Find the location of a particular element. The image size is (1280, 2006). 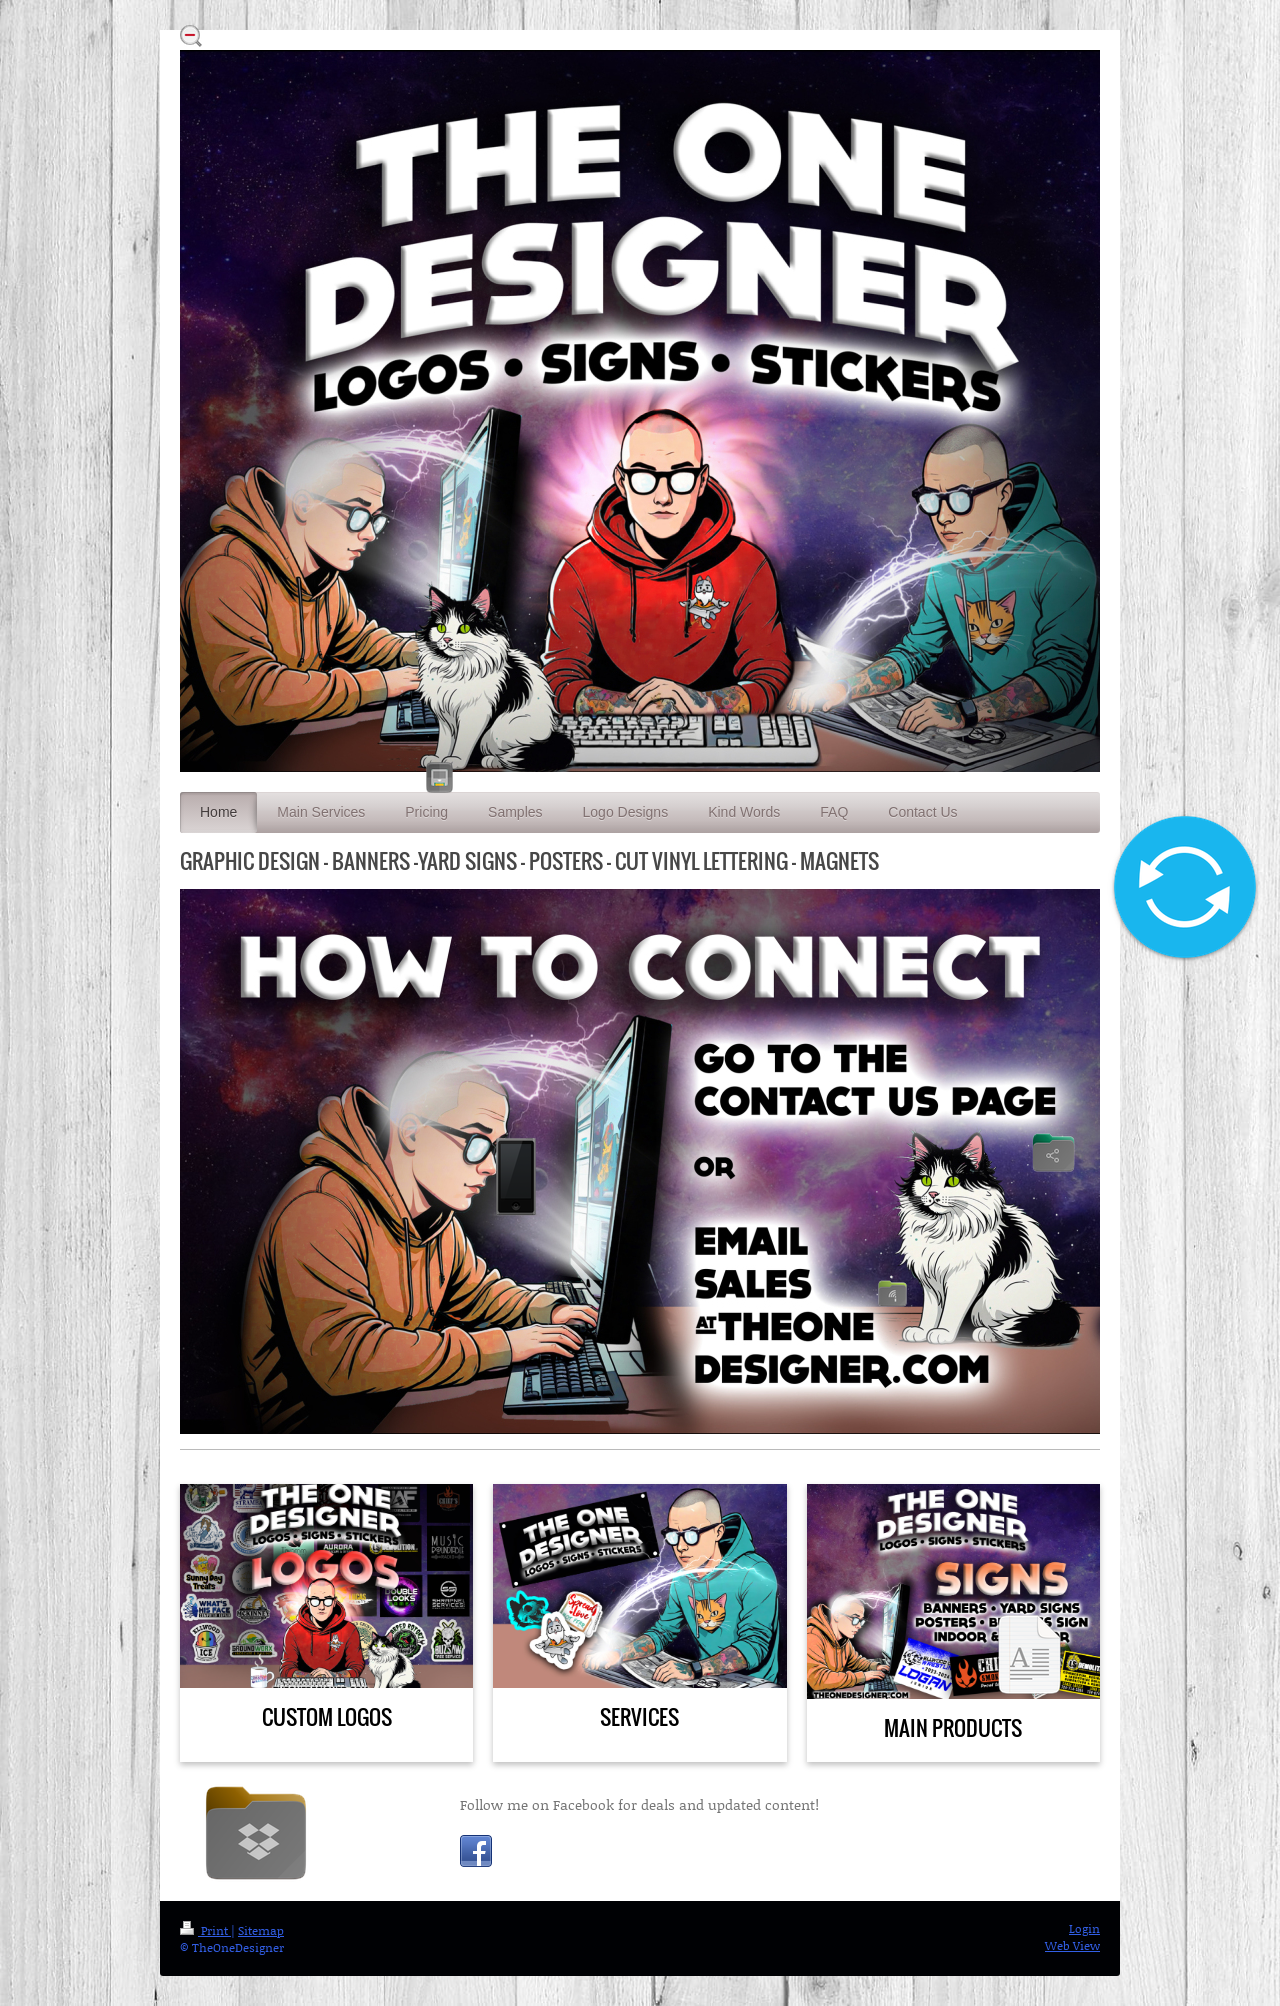

nintendo ds rom file is located at coordinates (439, 777).